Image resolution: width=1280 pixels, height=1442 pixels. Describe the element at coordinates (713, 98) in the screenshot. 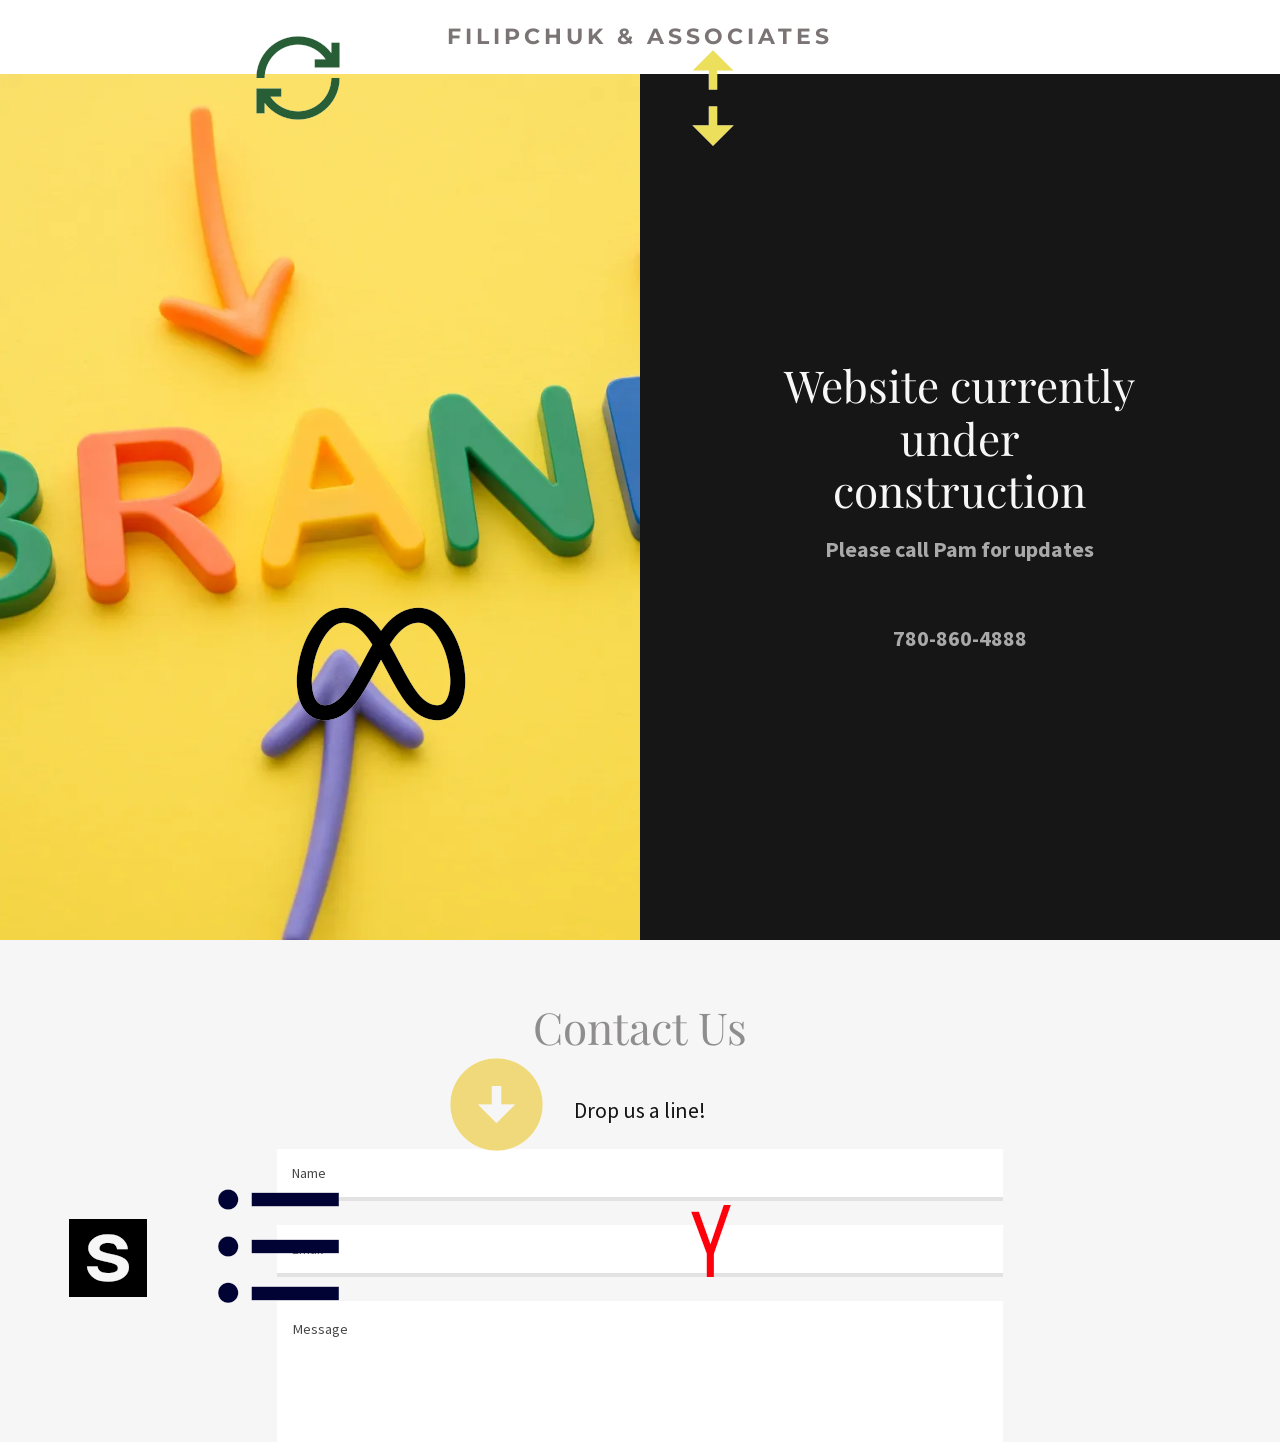

I see `expand content vertically` at that location.